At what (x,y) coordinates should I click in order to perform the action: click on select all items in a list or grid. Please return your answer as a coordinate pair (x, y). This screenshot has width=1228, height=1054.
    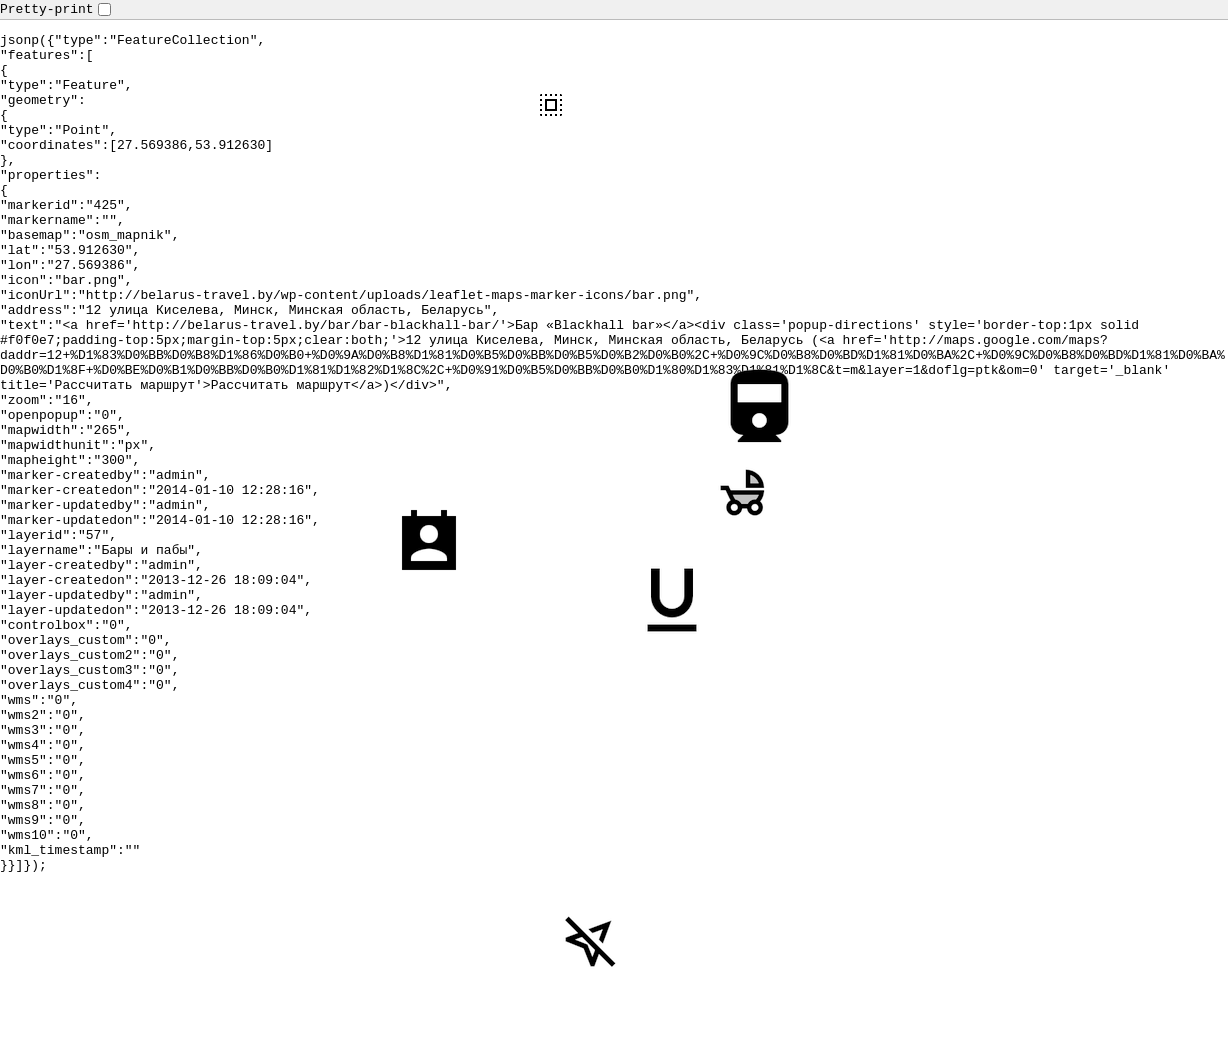
    Looking at the image, I should click on (551, 105).